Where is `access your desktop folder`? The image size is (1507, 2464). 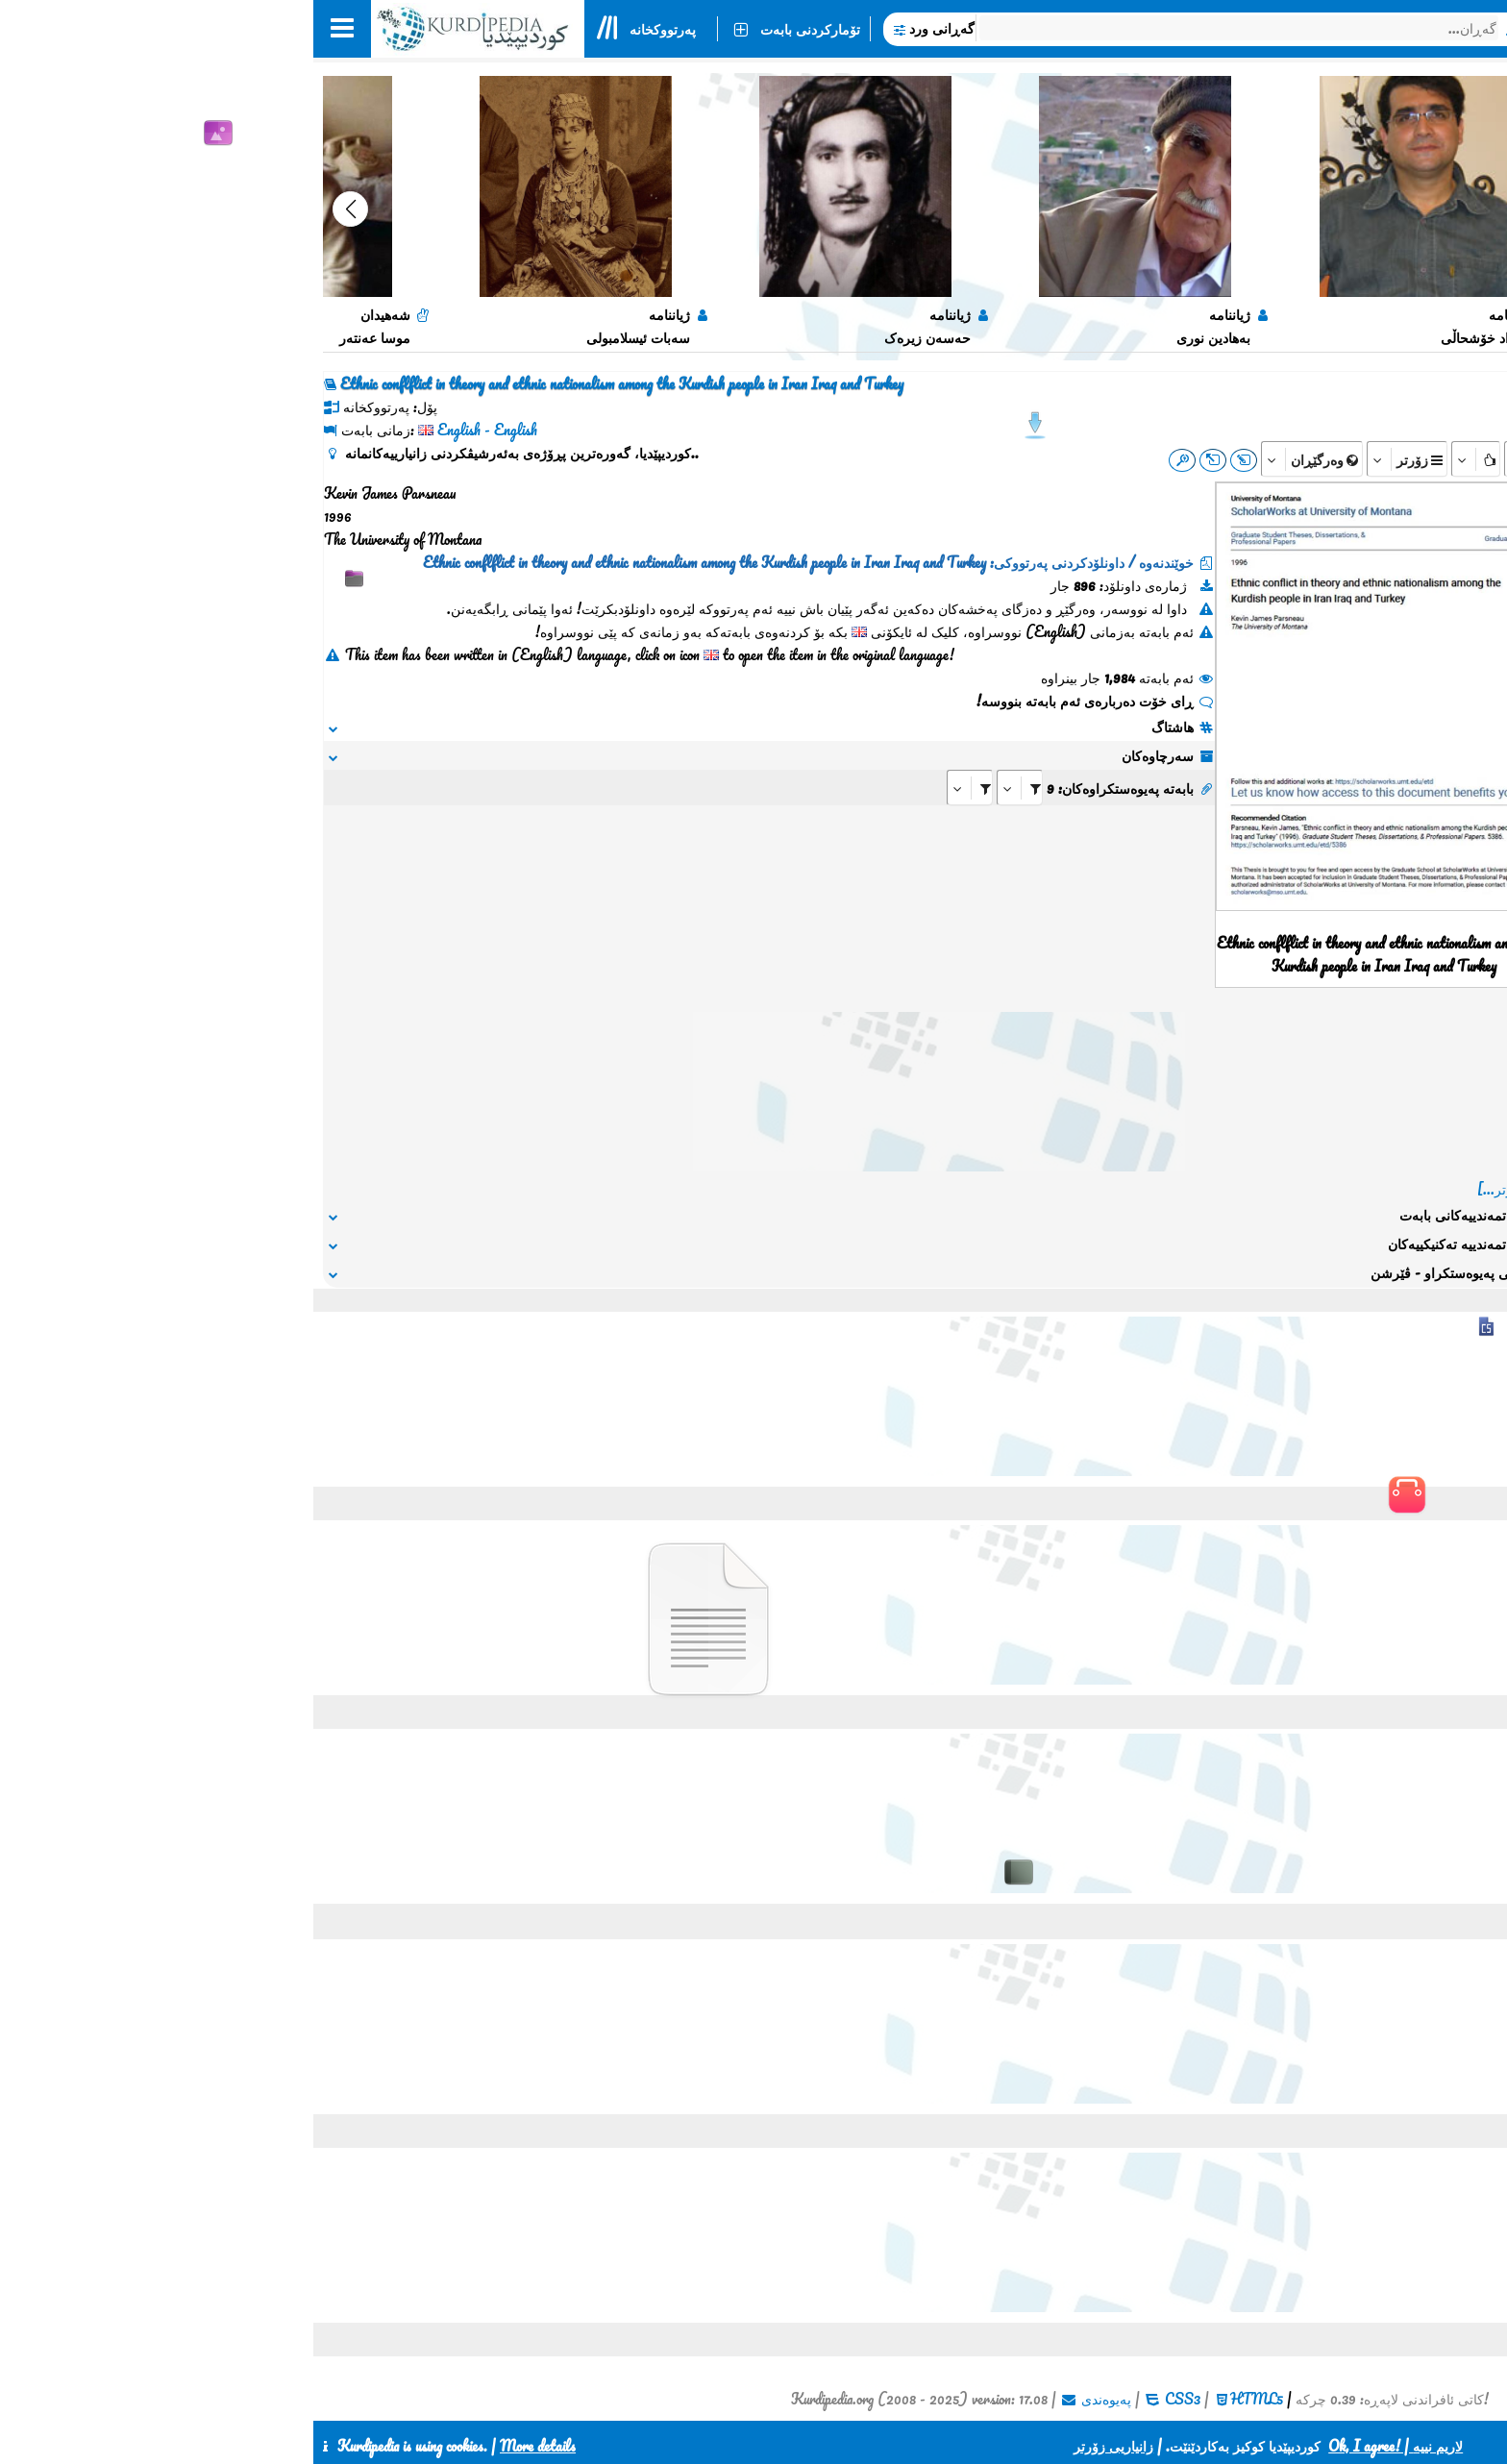
access your desktop folder is located at coordinates (1019, 1871).